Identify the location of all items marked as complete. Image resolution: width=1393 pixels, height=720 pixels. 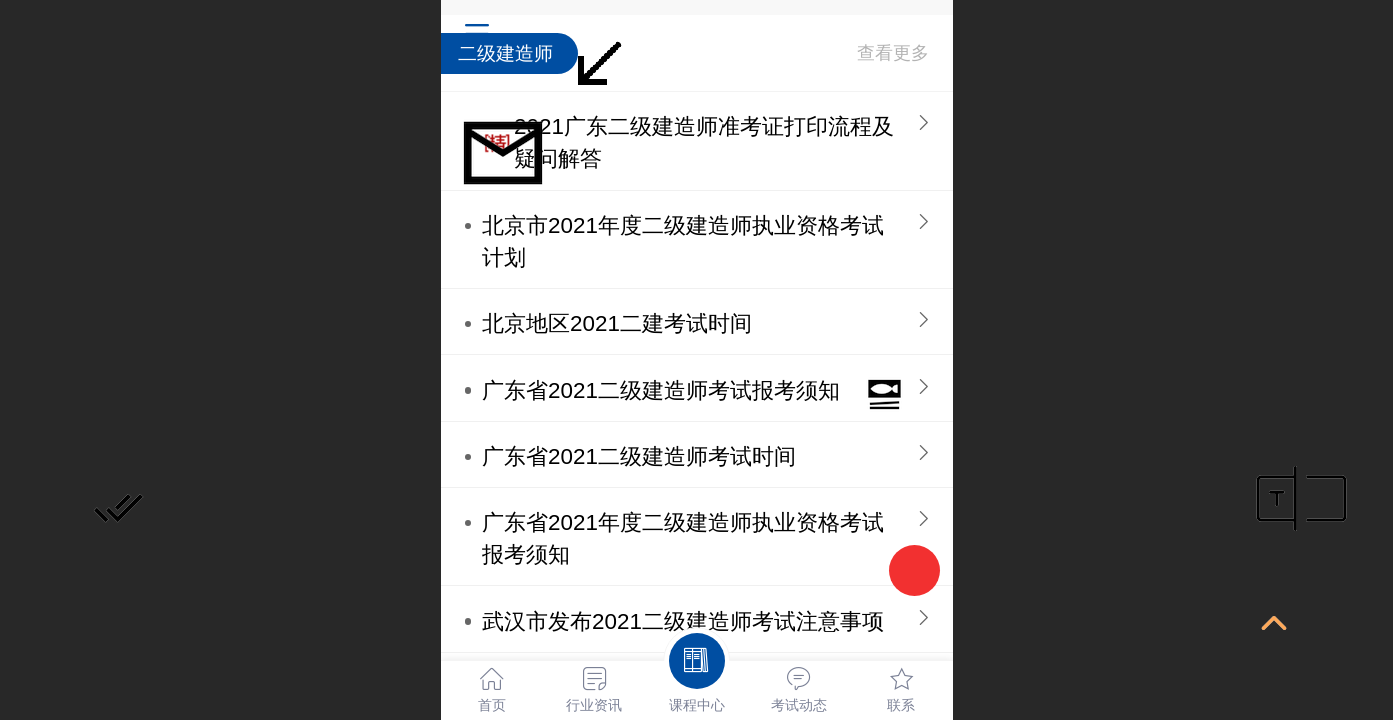
(118, 507).